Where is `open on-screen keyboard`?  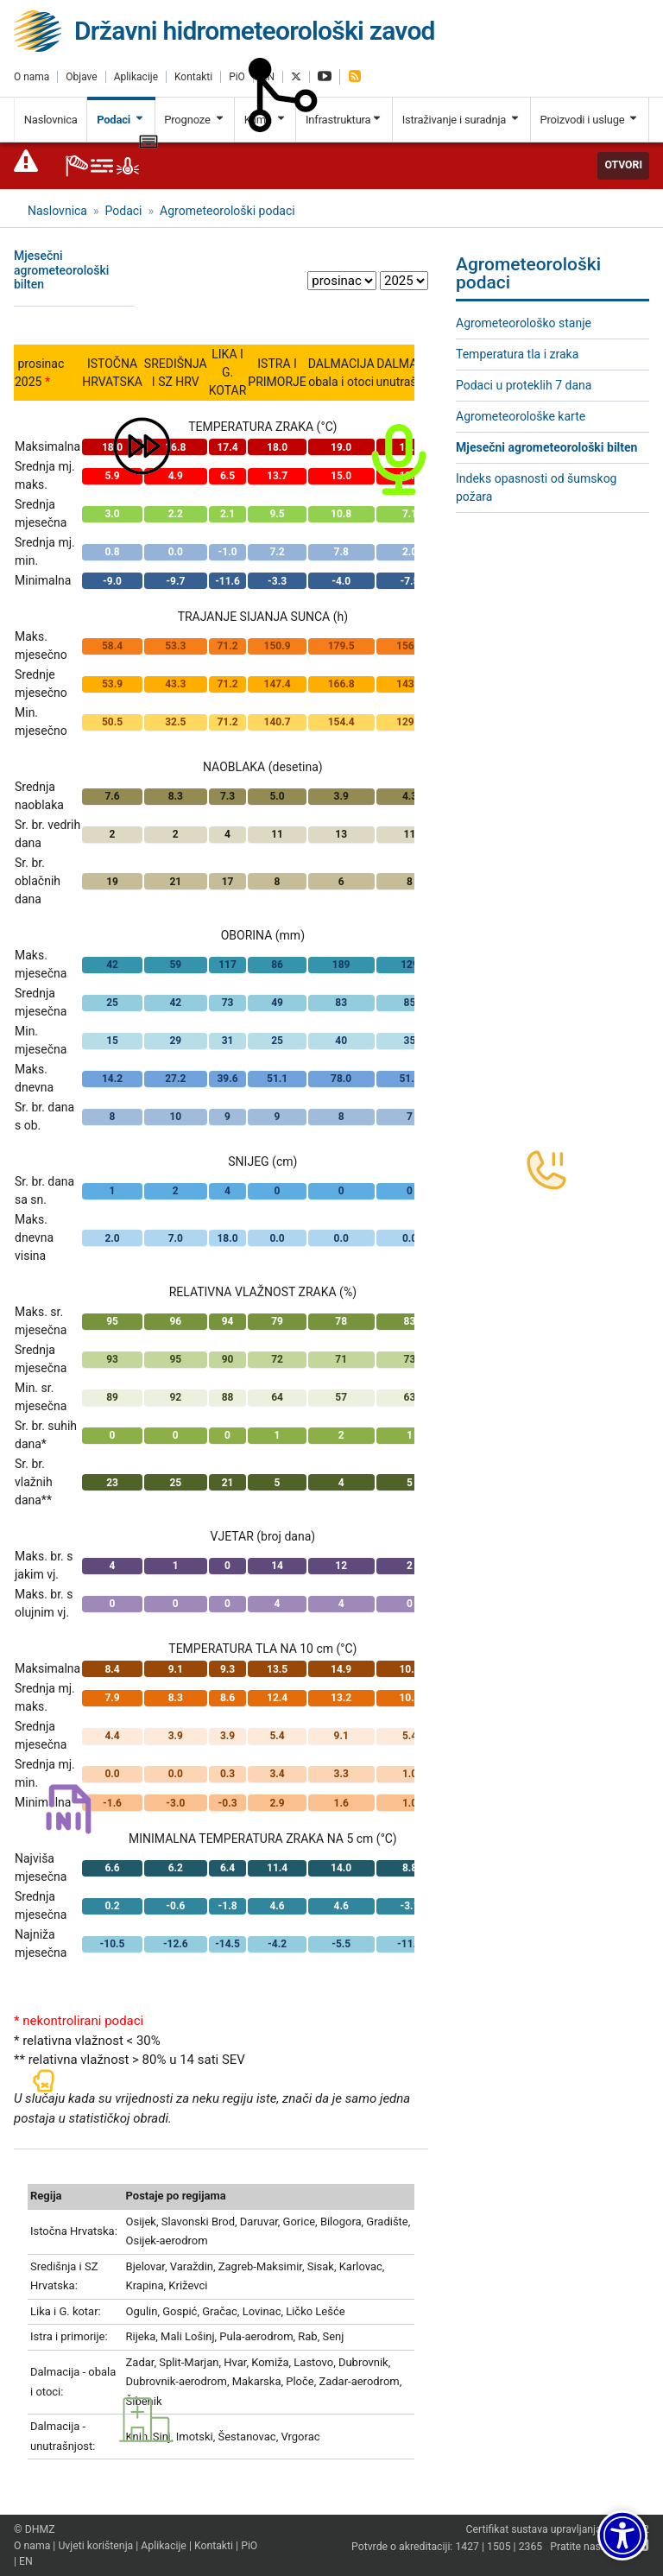
open on-screen keyboard is located at coordinates (148, 142).